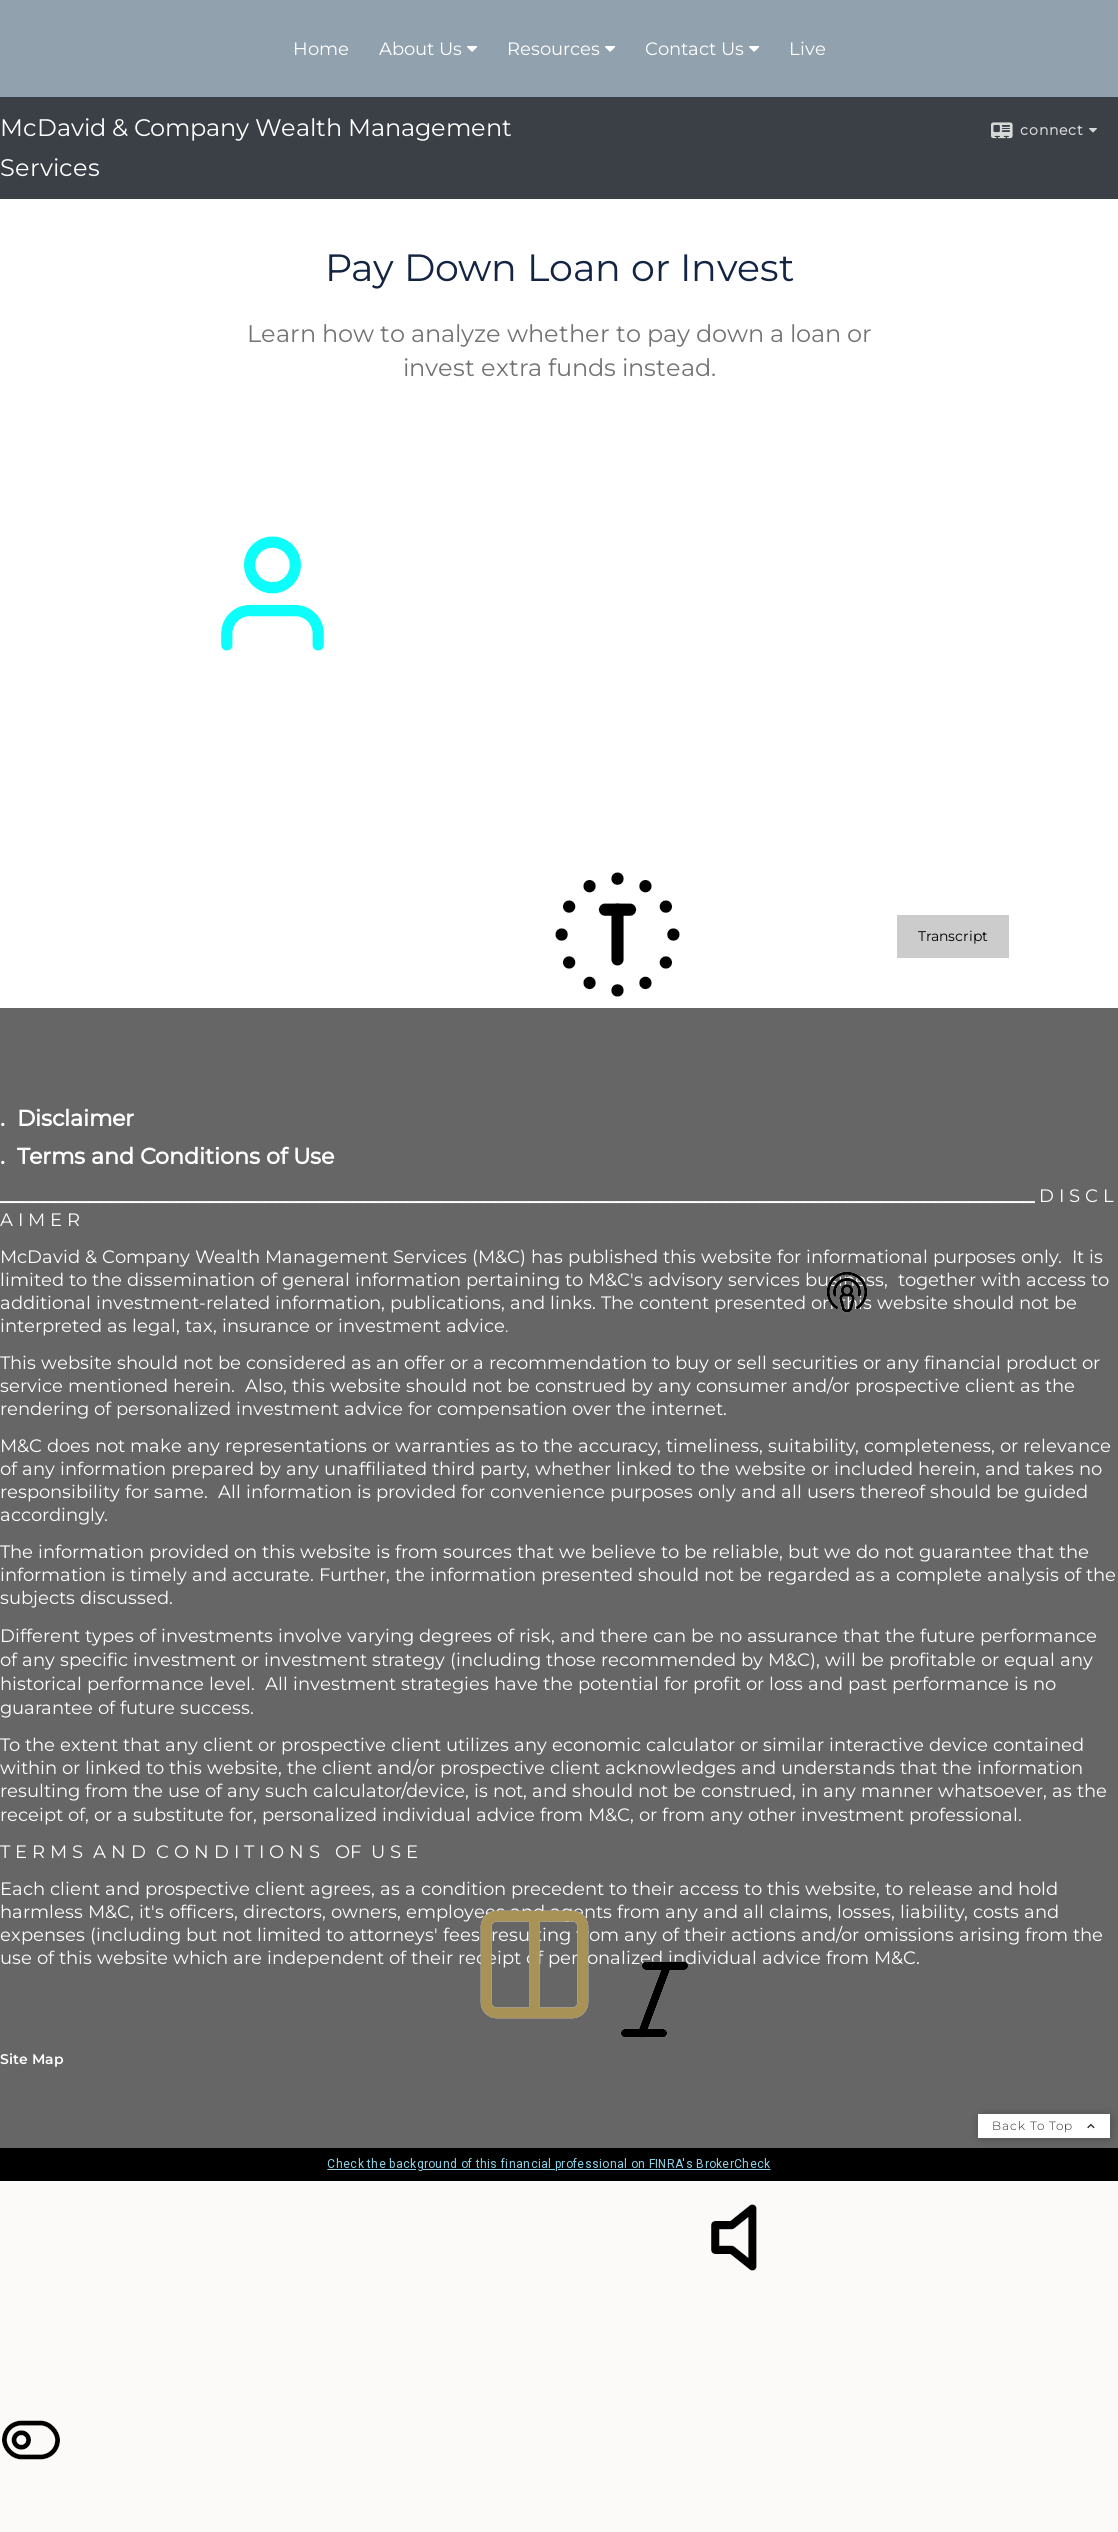 The image size is (1118, 2532). What do you see at coordinates (654, 1999) in the screenshot?
I see `apply italic formatting to selected text` at bounding box center [654, 1999].